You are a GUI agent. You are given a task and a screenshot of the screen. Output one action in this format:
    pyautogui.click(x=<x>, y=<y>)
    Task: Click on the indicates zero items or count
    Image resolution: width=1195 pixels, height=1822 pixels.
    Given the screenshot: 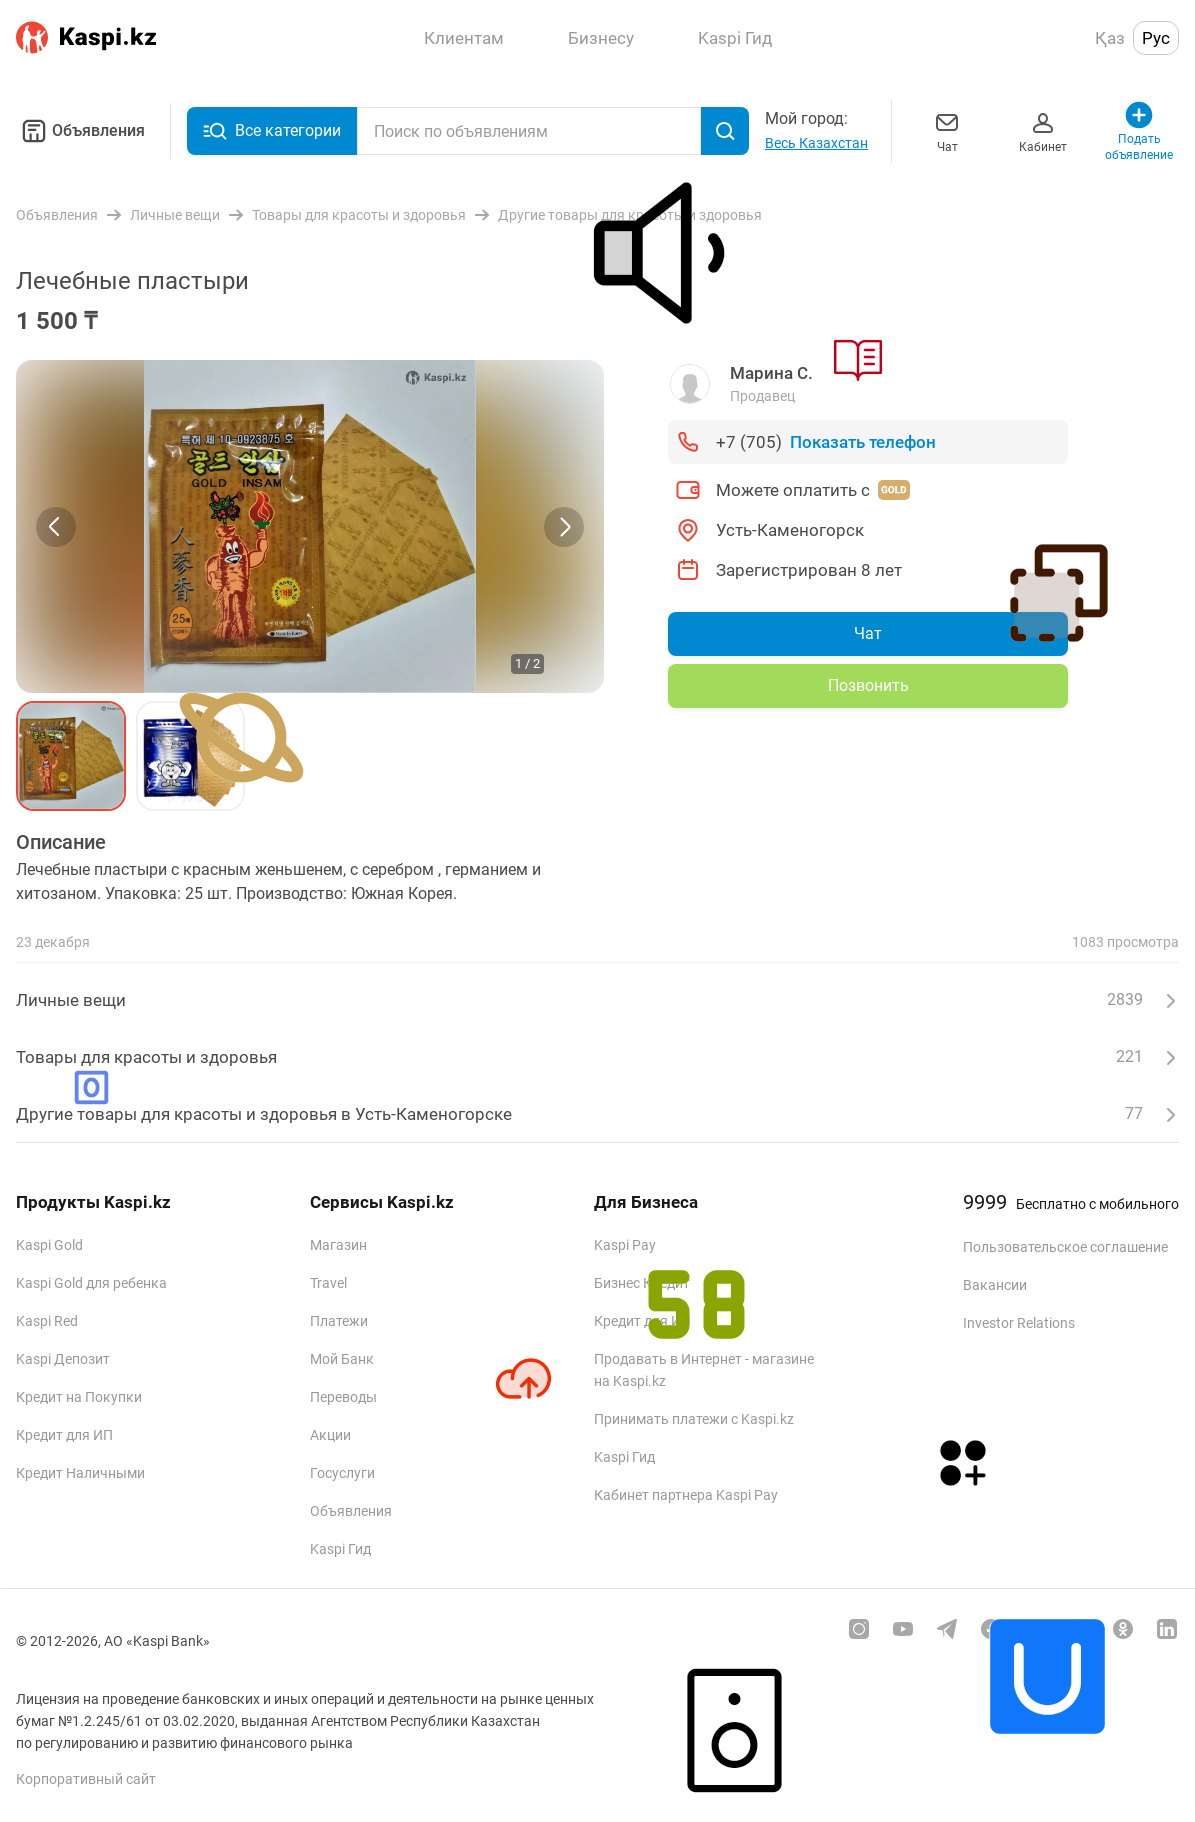 What is the action you would take?
    pyautogui.click(x=91, y=1087)
    